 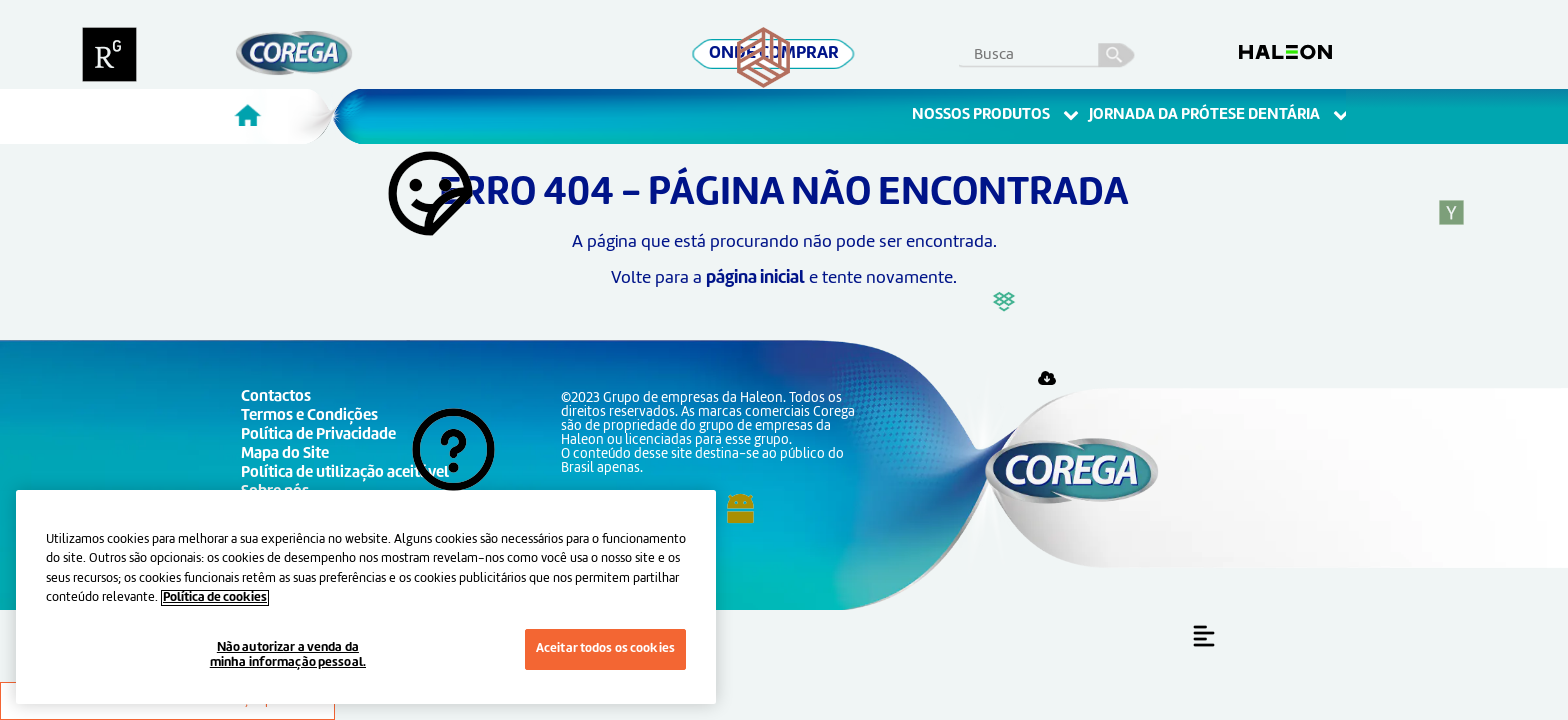 I want to click on open dropbox app, so click(x=1004, y=301).